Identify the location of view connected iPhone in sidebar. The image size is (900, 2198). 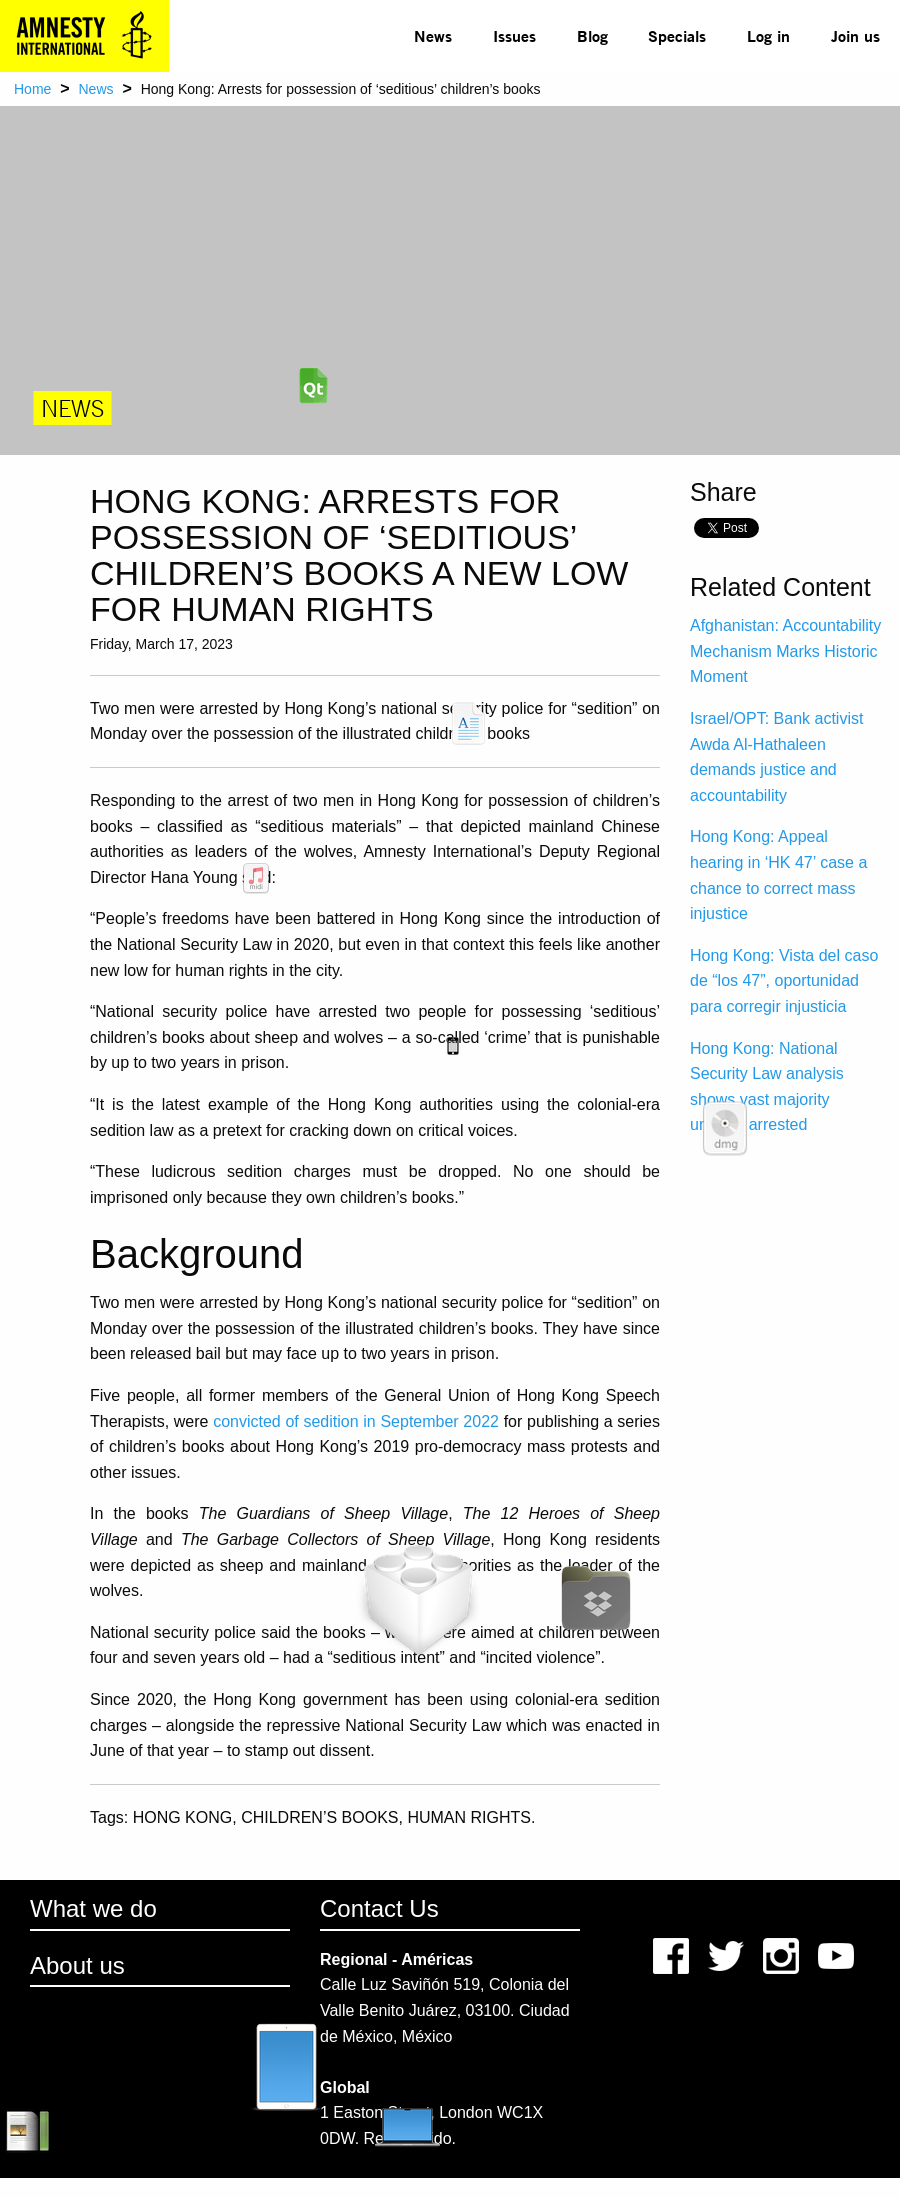
(453, 1046).